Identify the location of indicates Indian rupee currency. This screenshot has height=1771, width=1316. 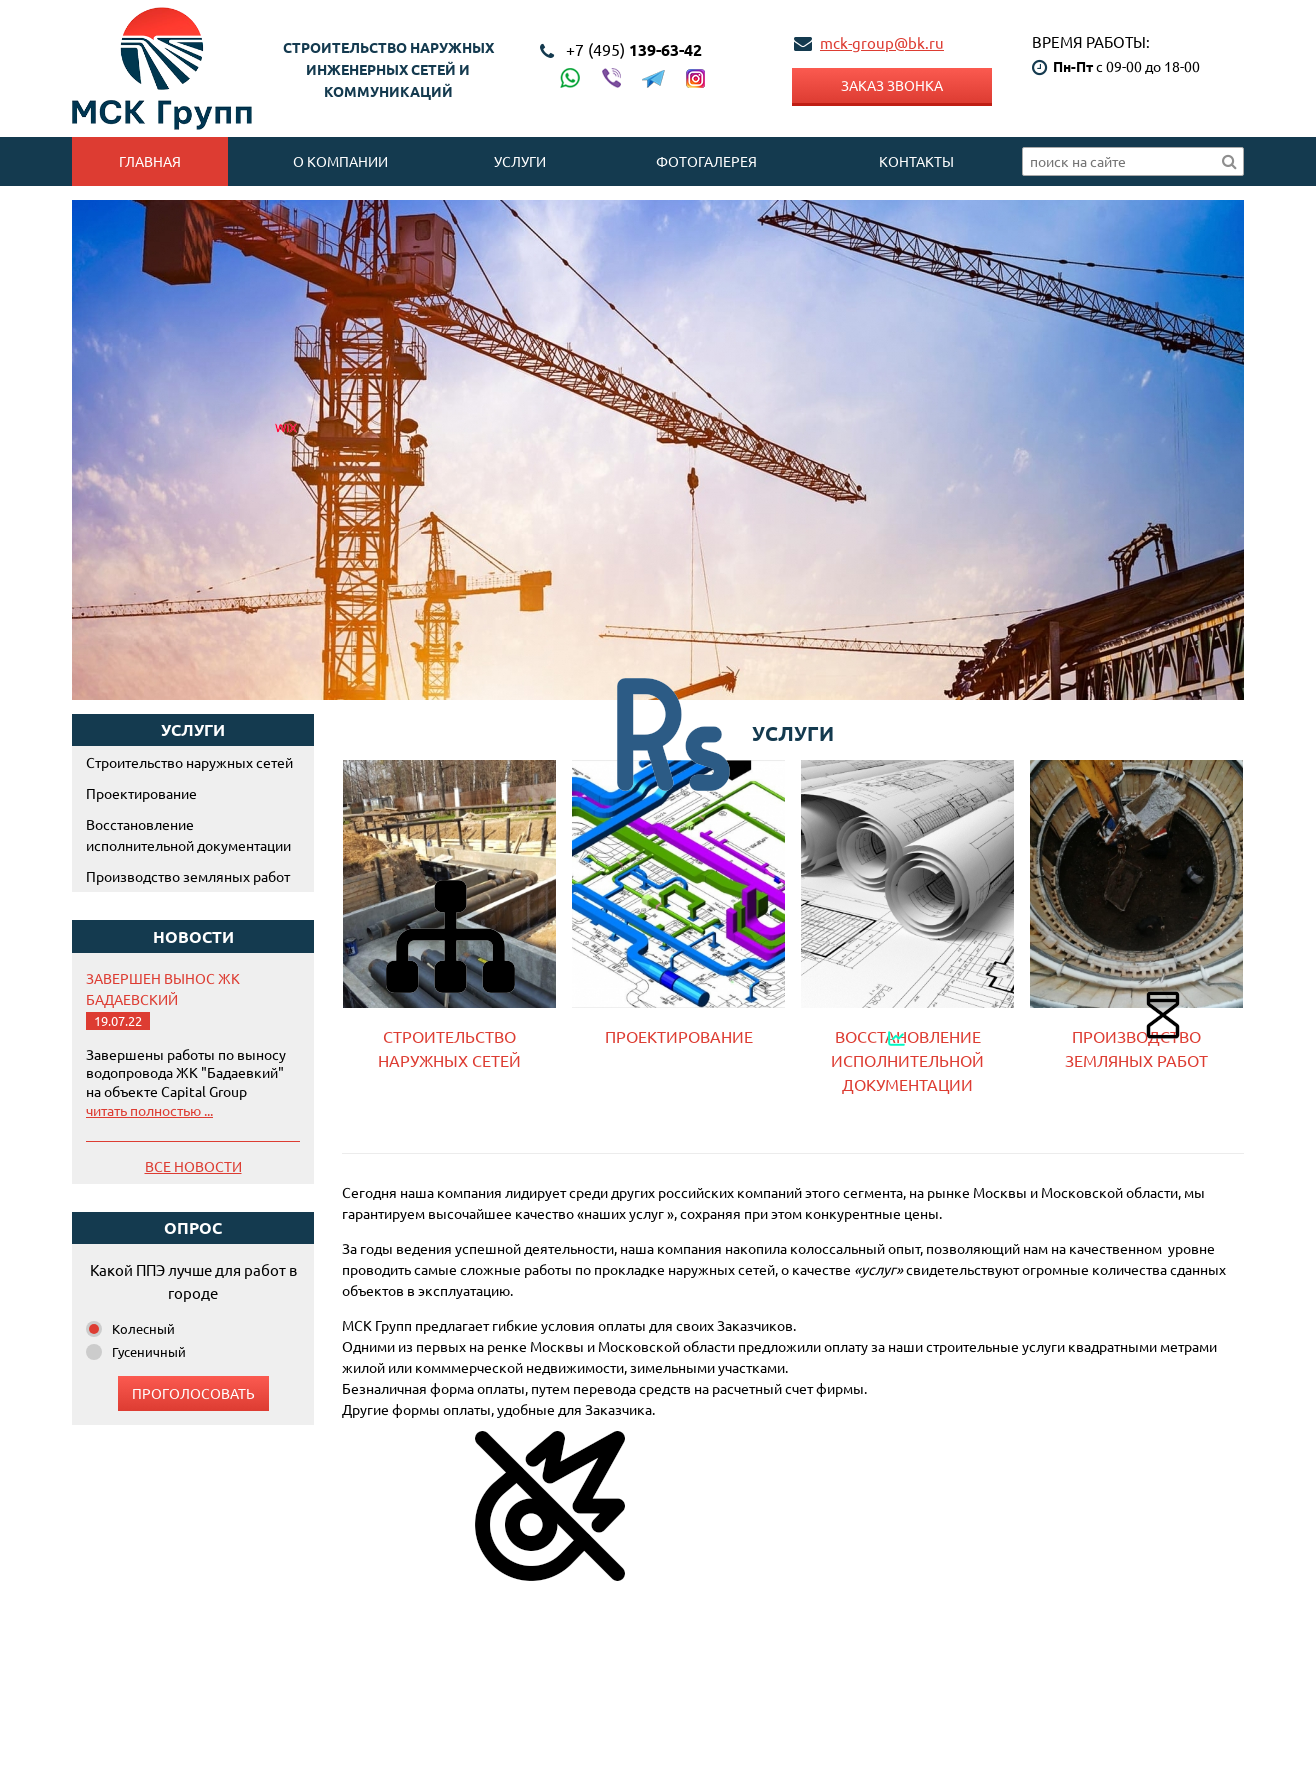
(673, 734).